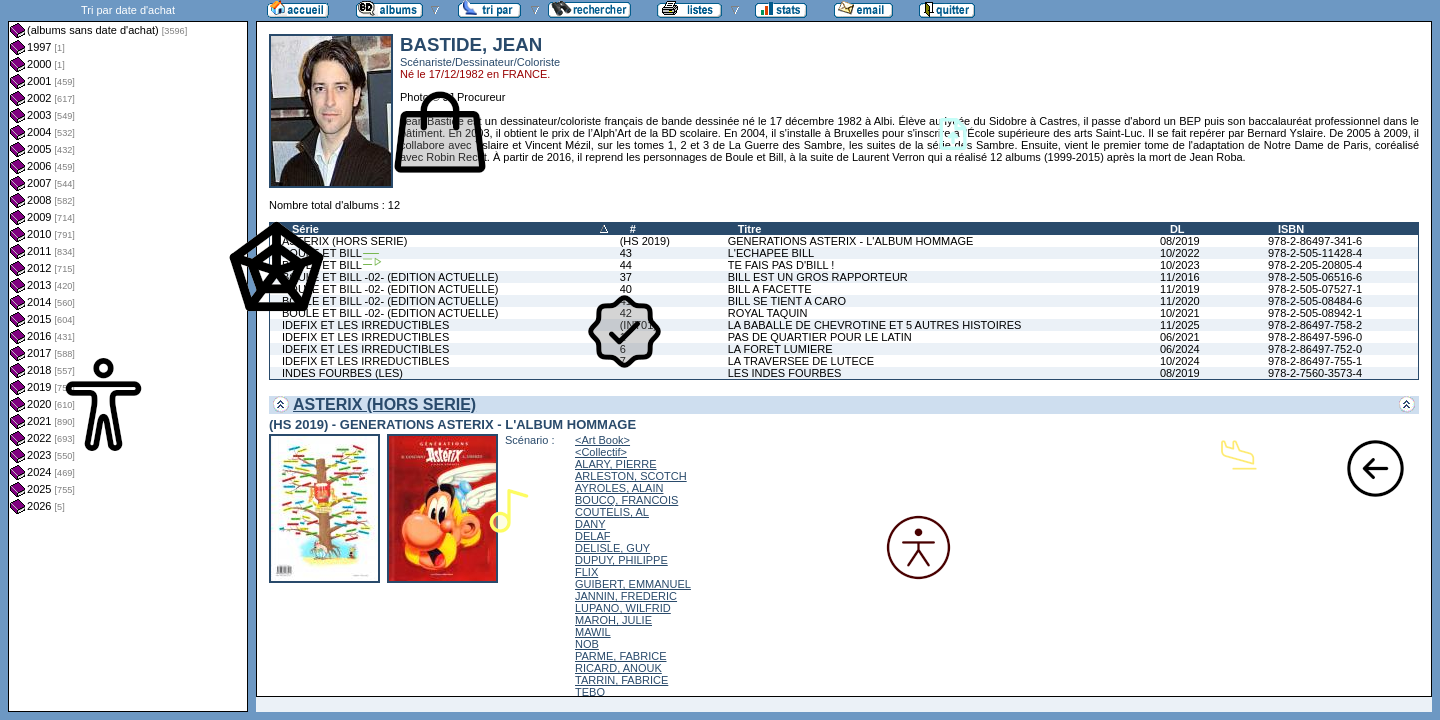  Describe the element at coordinates (624, 331) in the screenshot. I see `indicates verified or authenticated status` at that location.